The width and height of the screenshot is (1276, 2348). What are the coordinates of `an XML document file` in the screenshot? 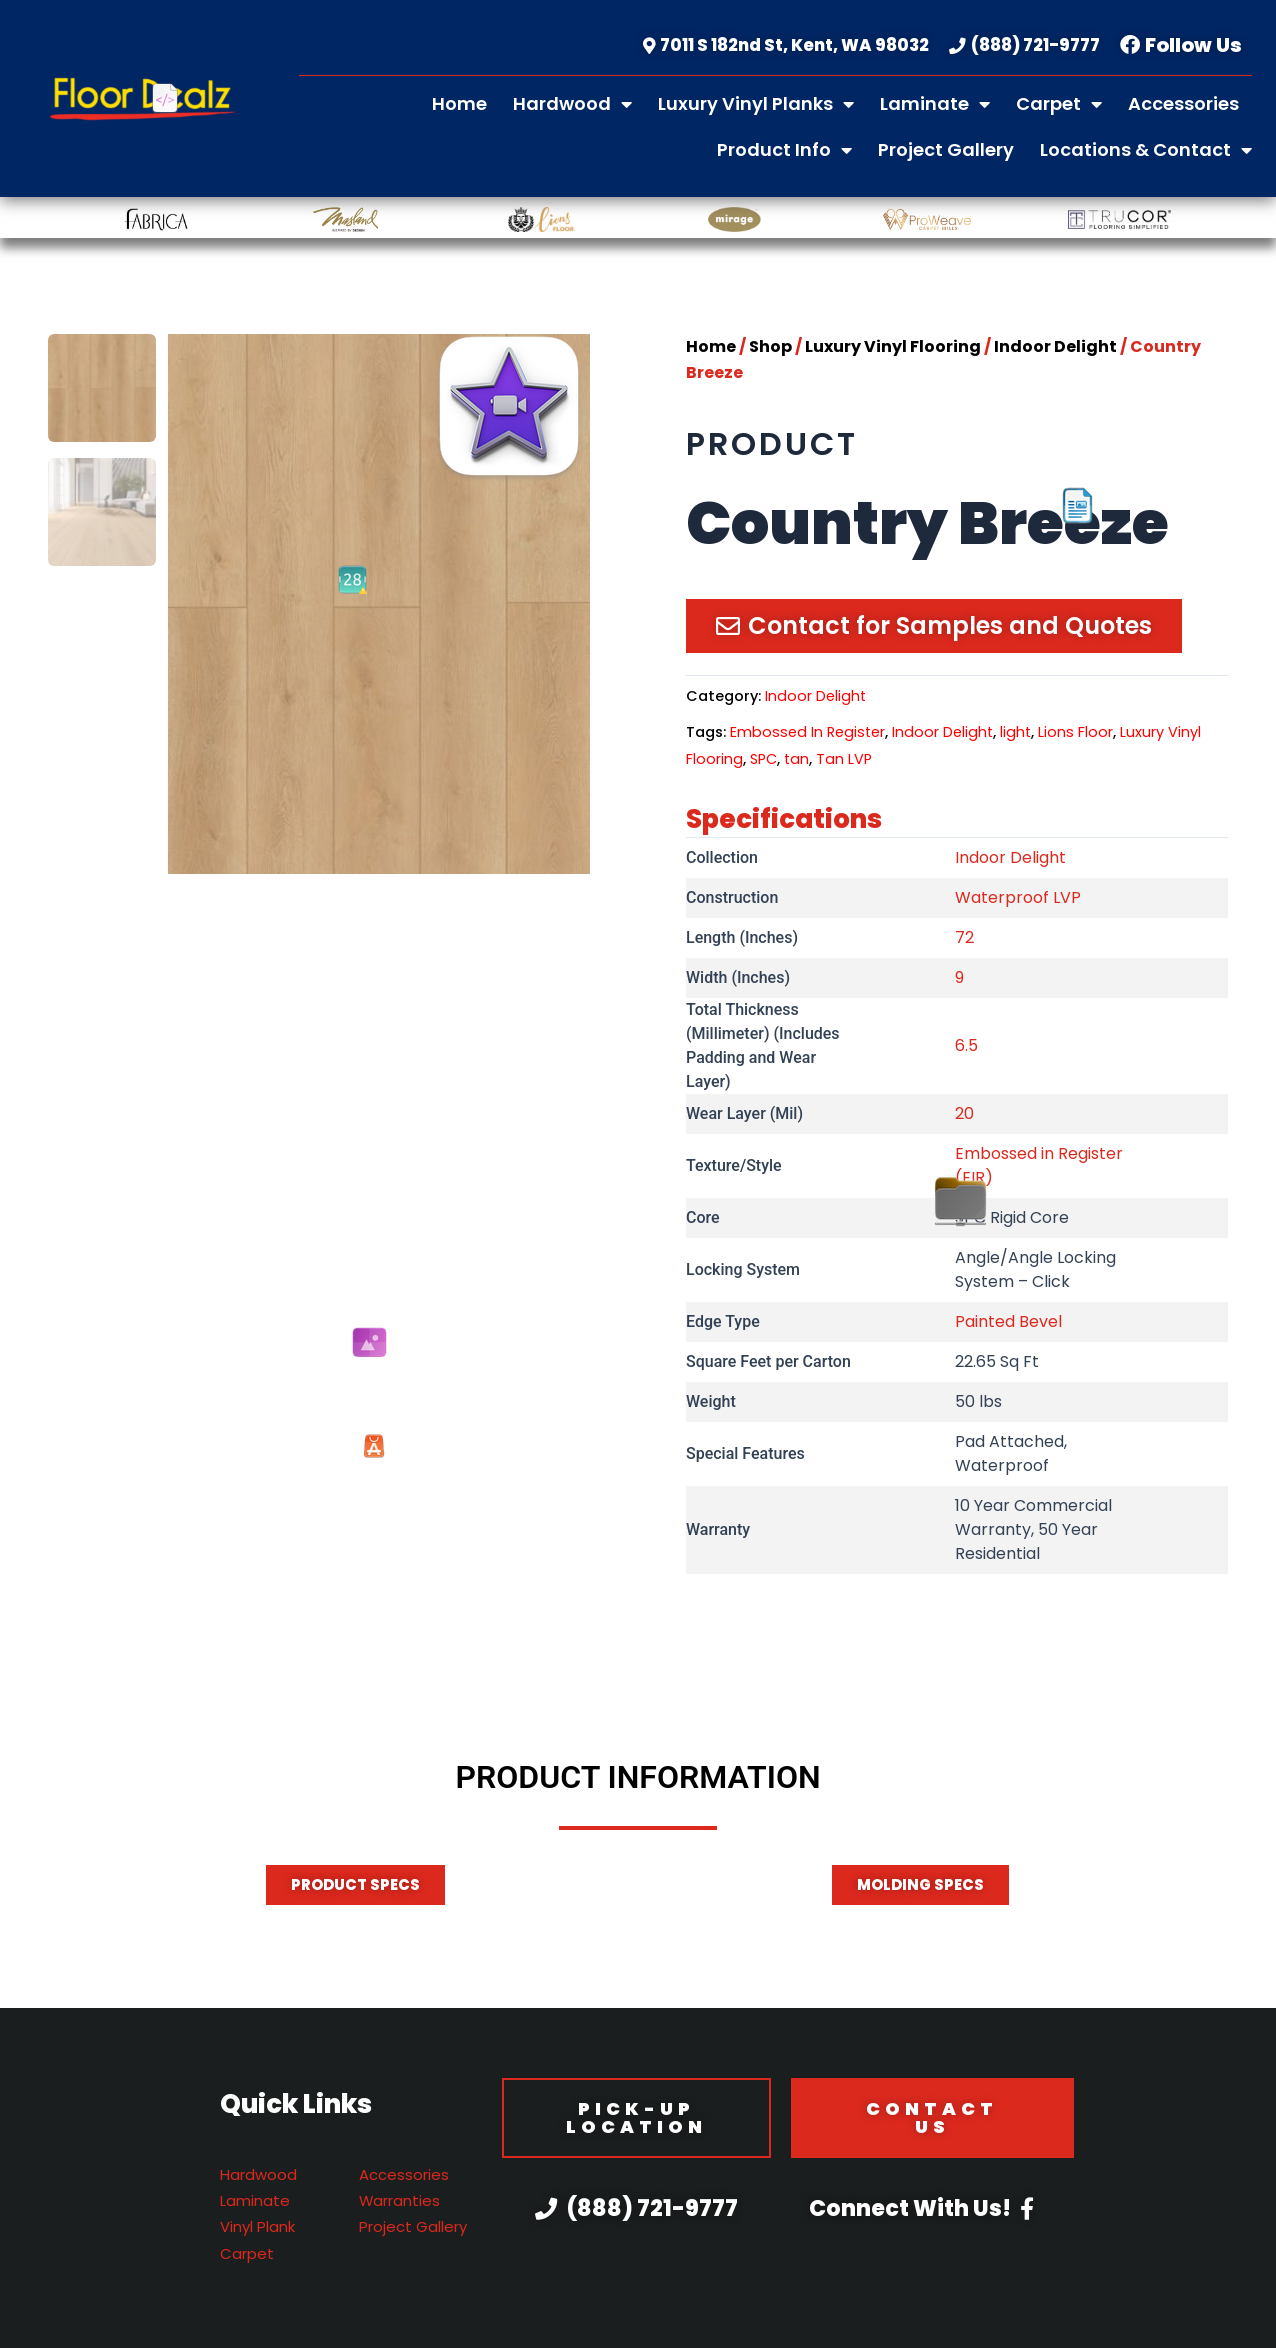 It's located at (165, 98).